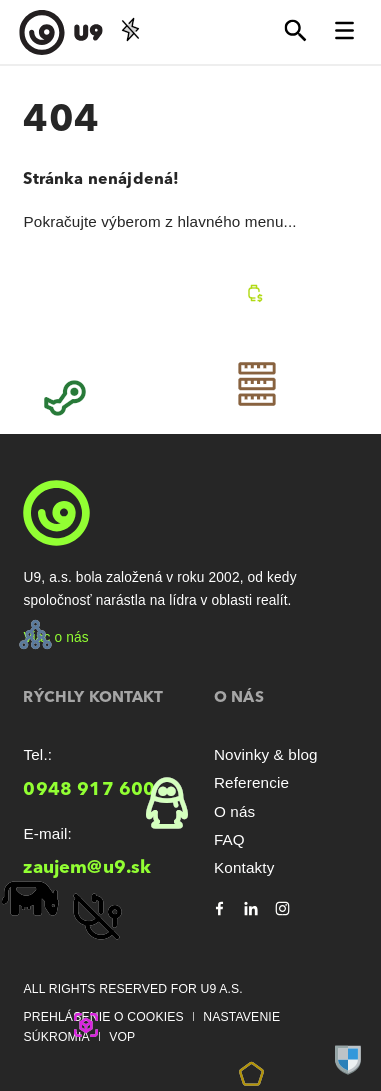  What do you see at coordinates (35, 634) in the screenshot?
I see `view organizational hierarchy` at bounding box center [35, 634].